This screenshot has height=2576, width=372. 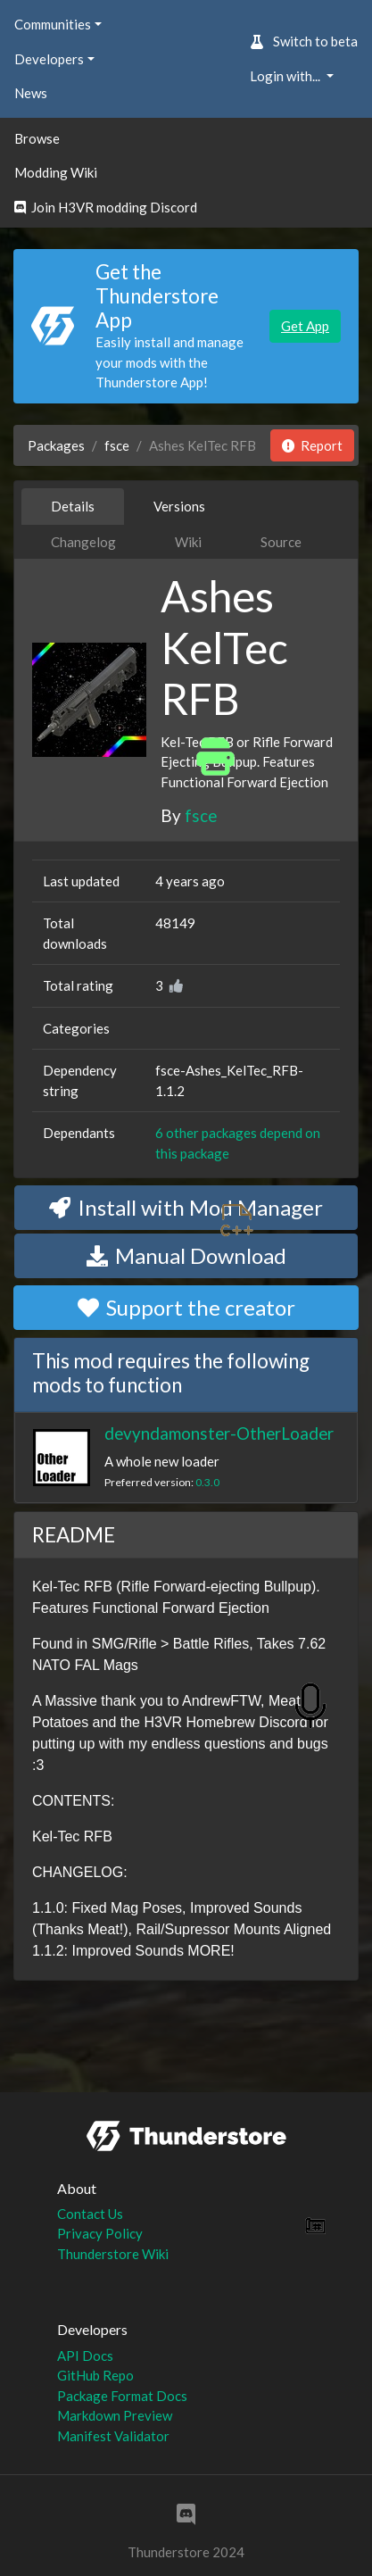 What do you see at coordinates (215, 756) in the screenshot?
I see `print this document` at bounding box center [215, 756].